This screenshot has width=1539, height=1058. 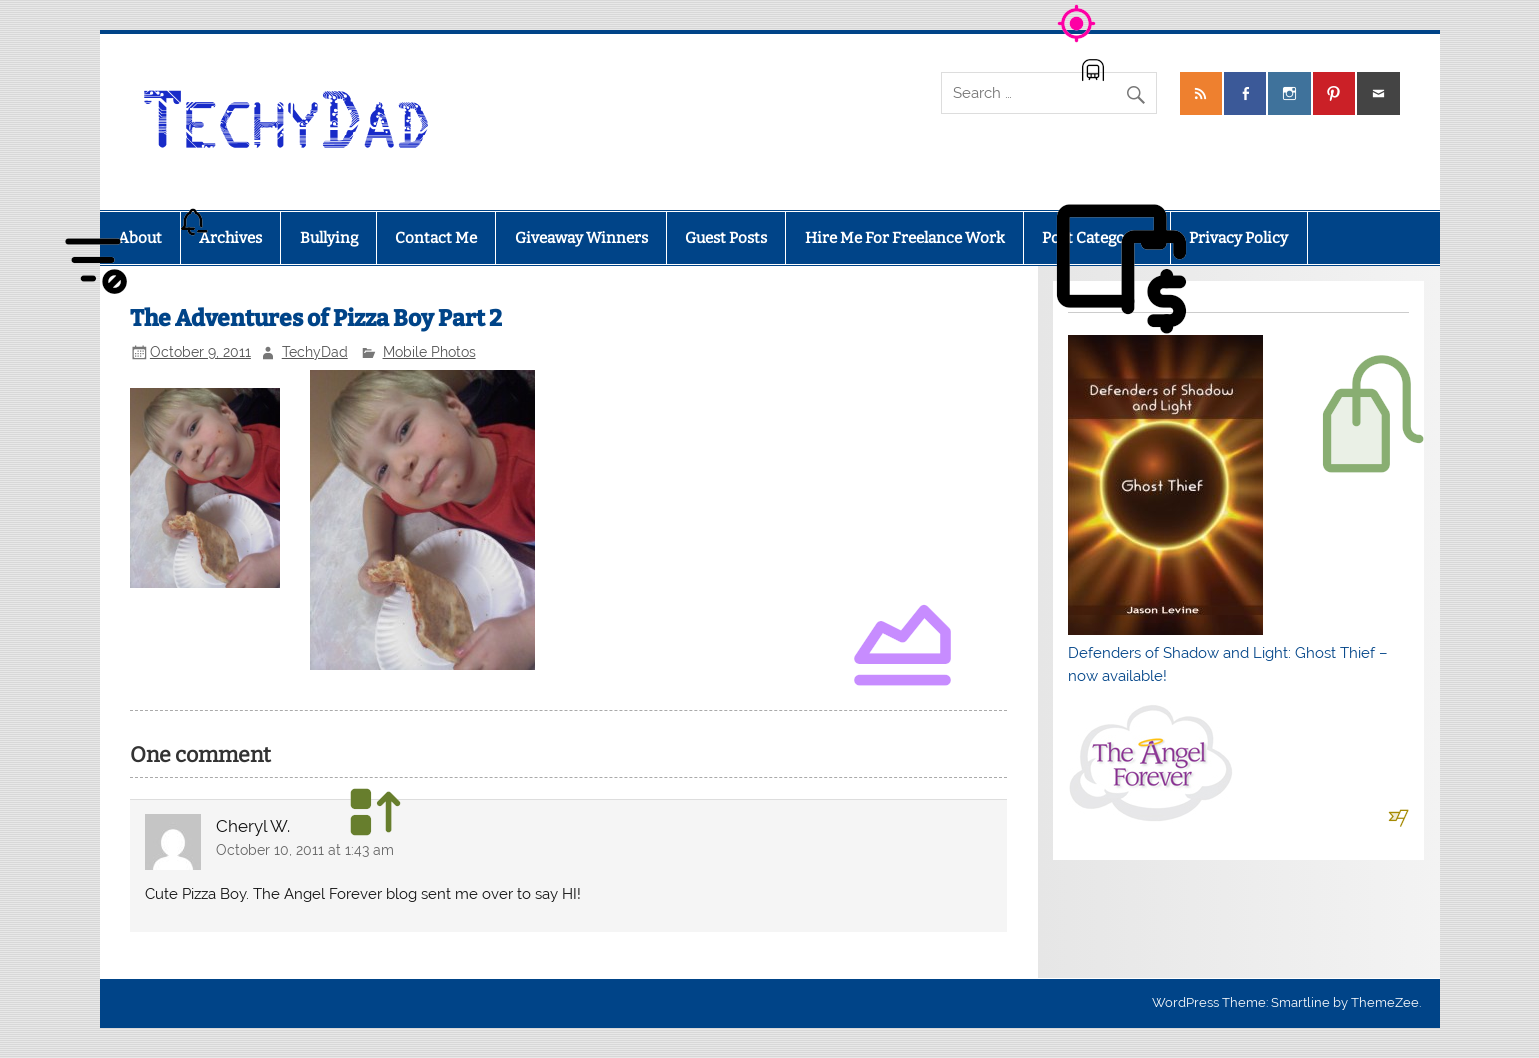 What do you see at coordinates (1121, 262) in the screenshot?
I see `manage device payment or subscription` at bounding box center [1121, 262].